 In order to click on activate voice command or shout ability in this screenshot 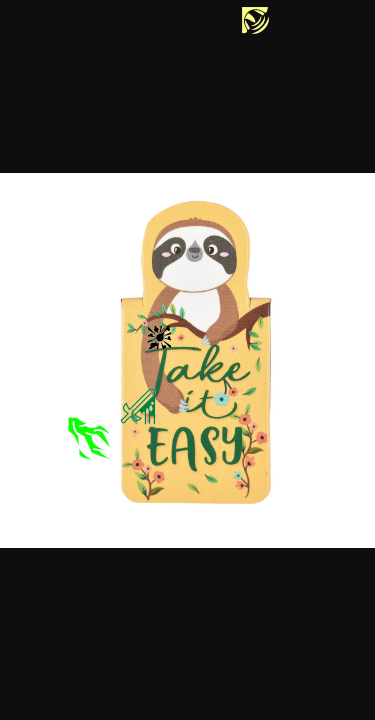, I will do `click(255, 20)`.